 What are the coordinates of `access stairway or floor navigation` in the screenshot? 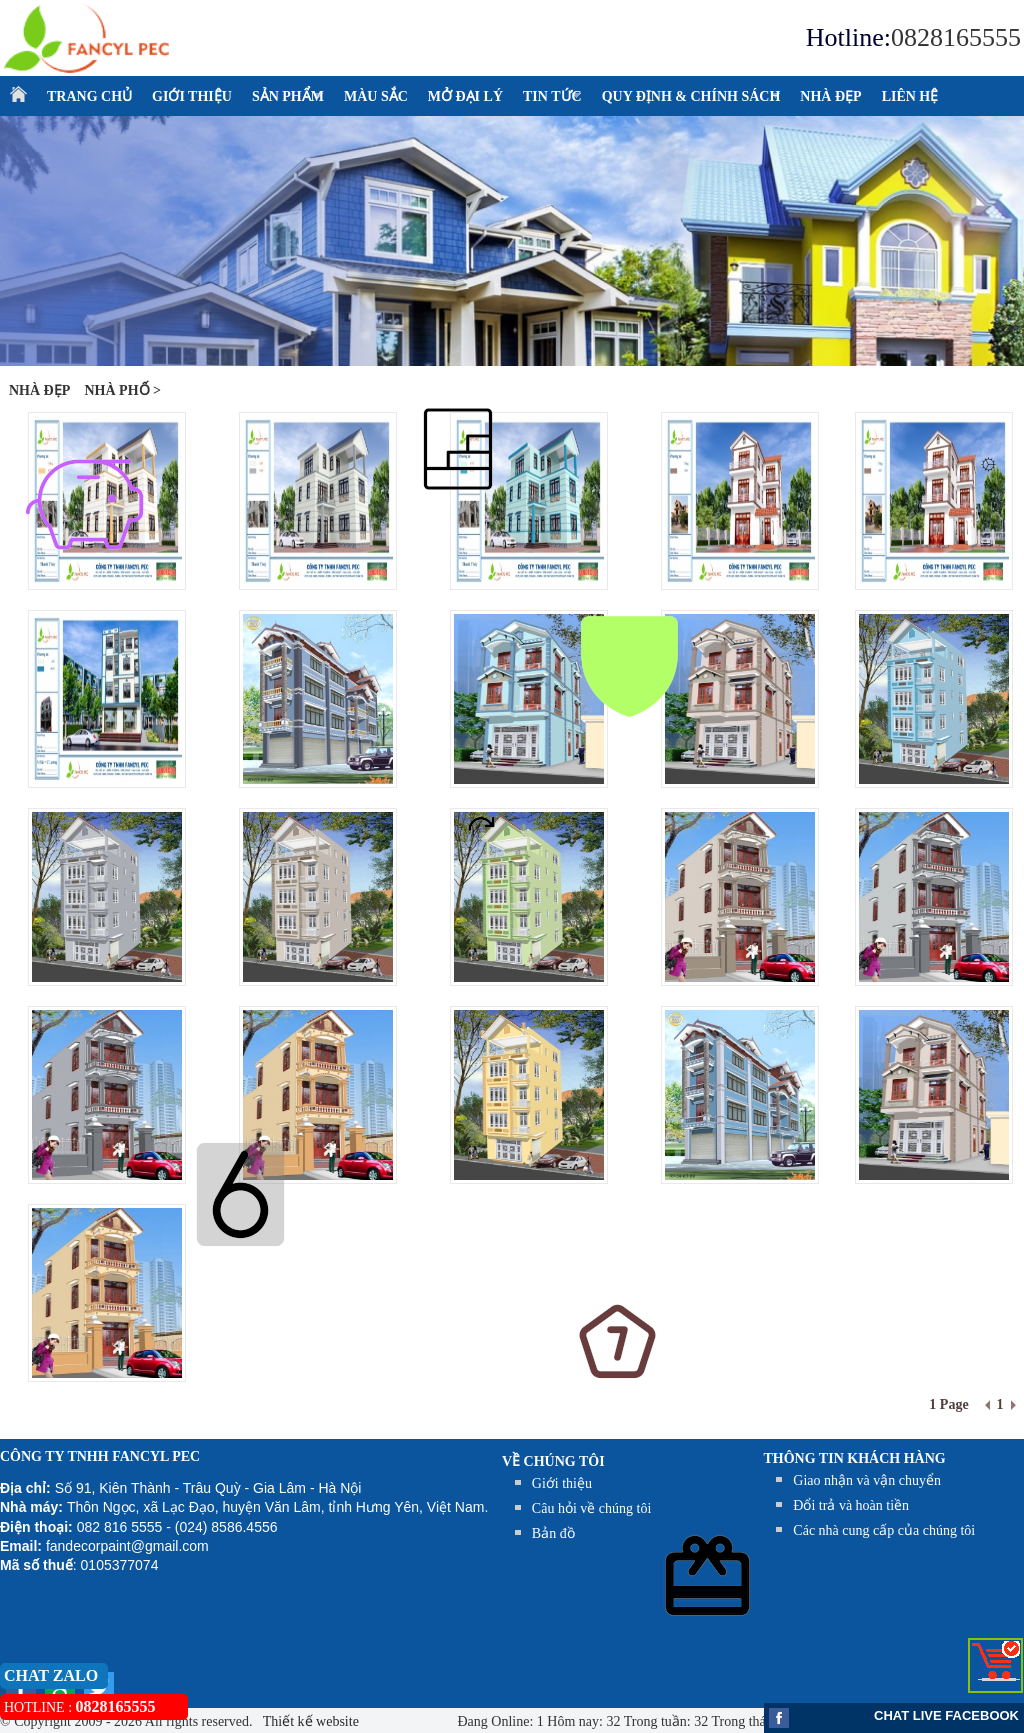 It's located at (458, 449).